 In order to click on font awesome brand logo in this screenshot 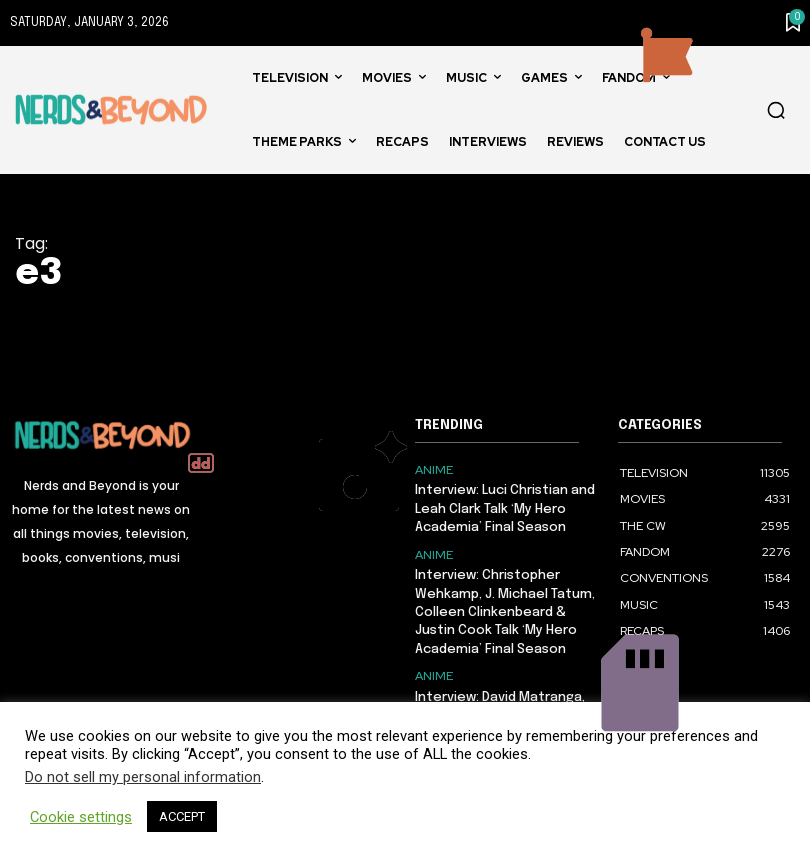, I will do `click(667, 55)`.